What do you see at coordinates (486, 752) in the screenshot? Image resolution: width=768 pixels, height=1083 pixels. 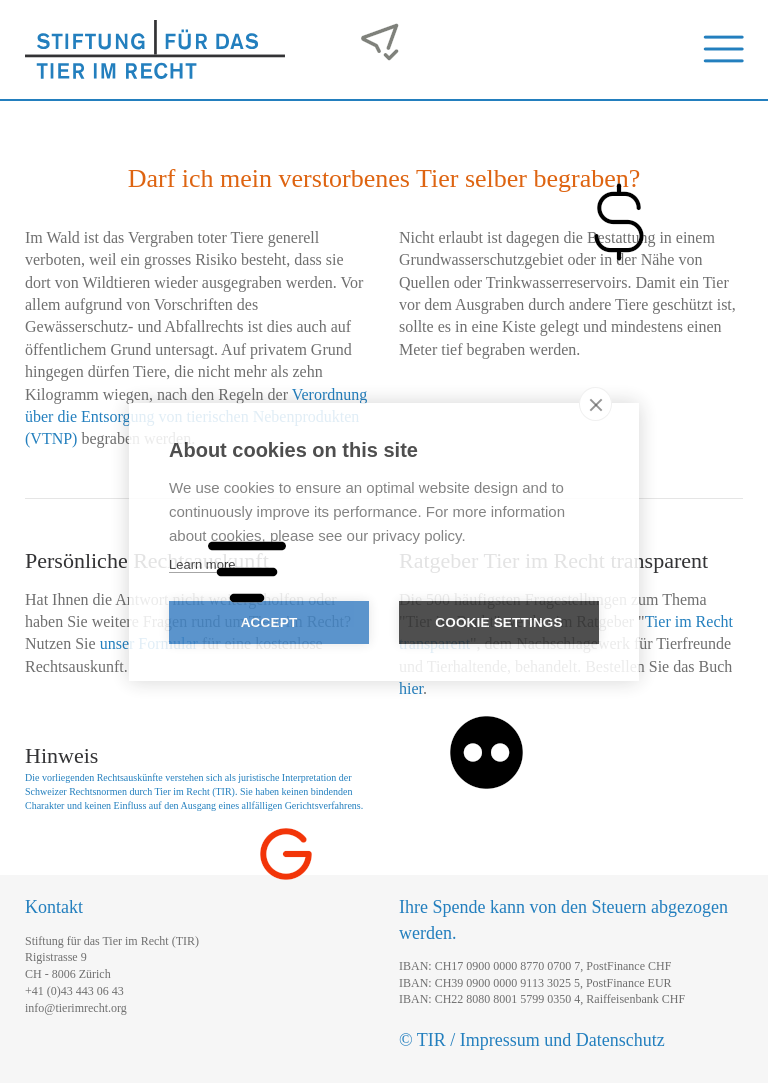 I see `open Flickr app` at bounding box center [486, 752].